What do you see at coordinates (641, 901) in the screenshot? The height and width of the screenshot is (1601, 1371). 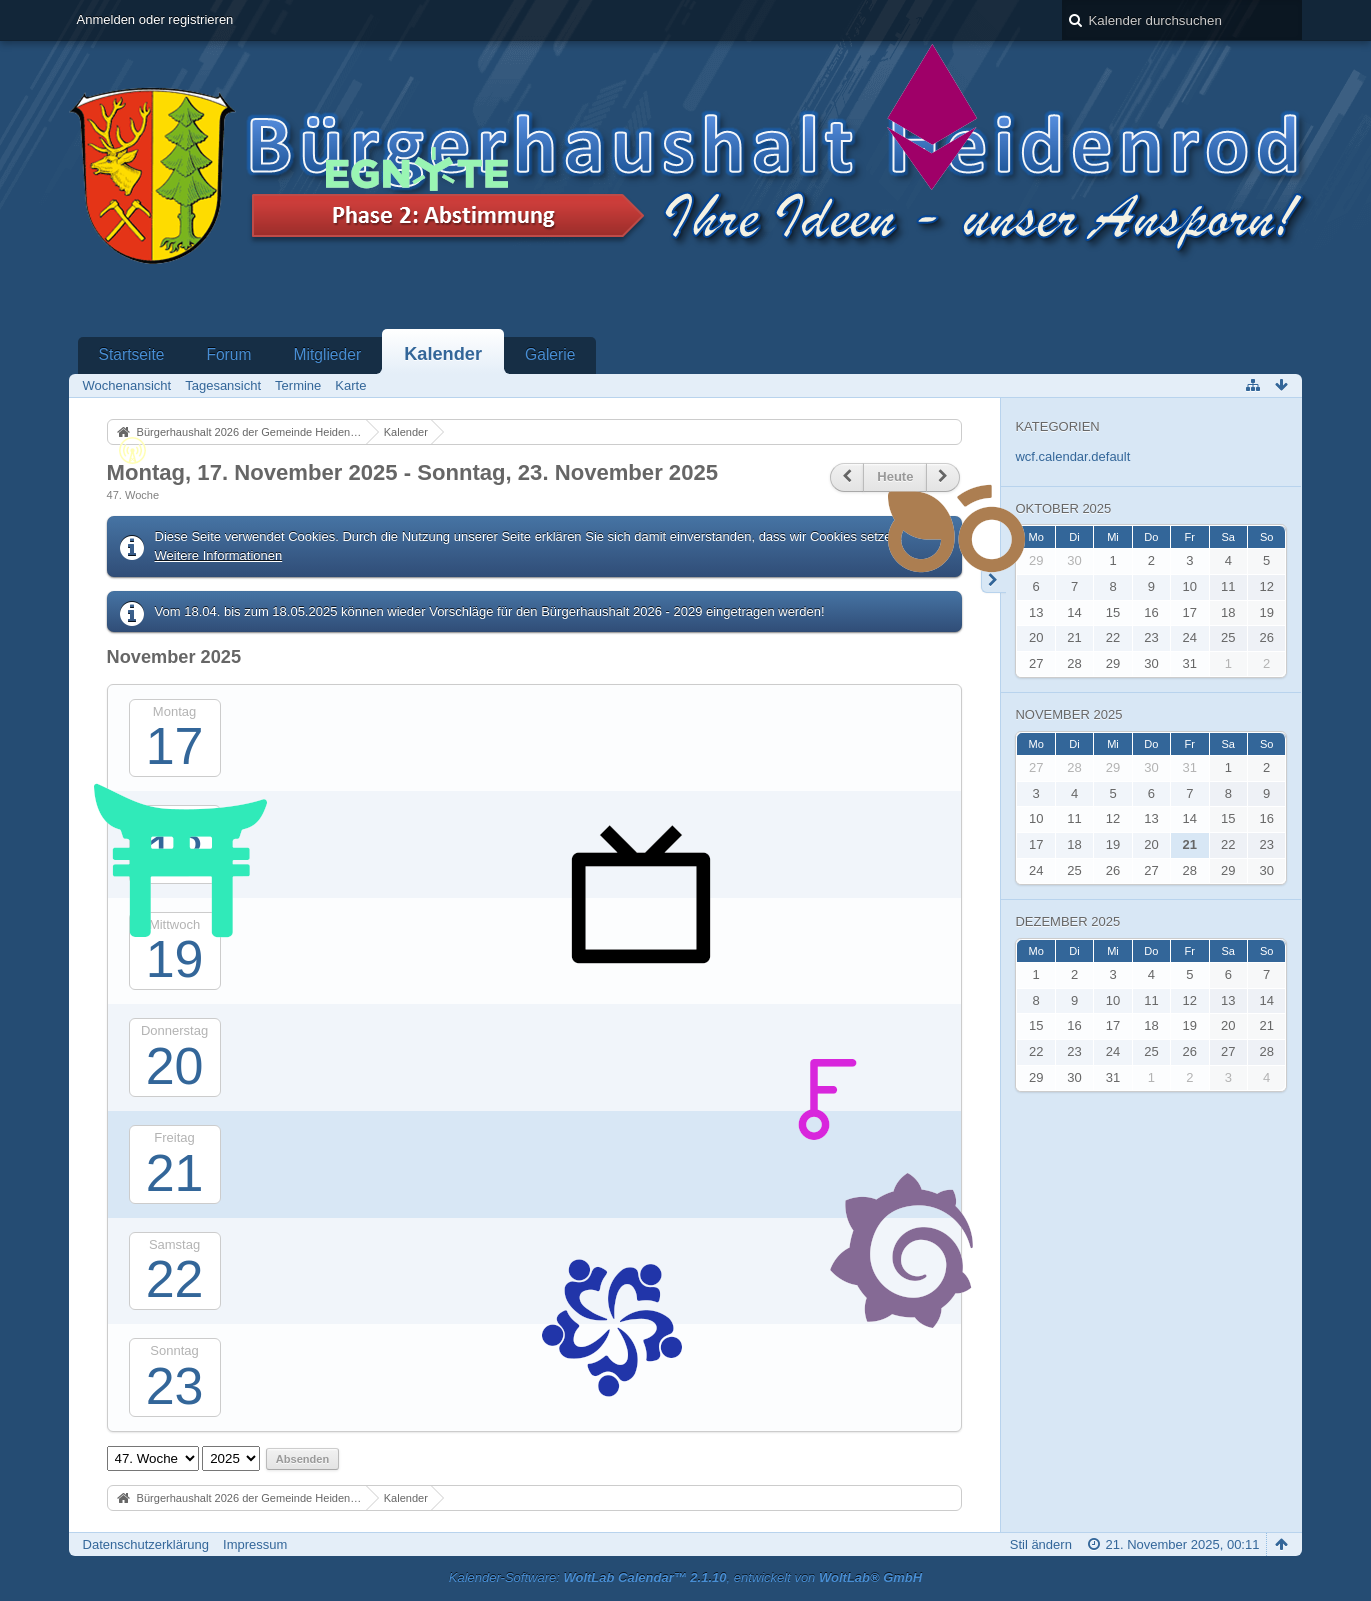 I see `access TV or video streaming features` at bounding box center [641, 901].